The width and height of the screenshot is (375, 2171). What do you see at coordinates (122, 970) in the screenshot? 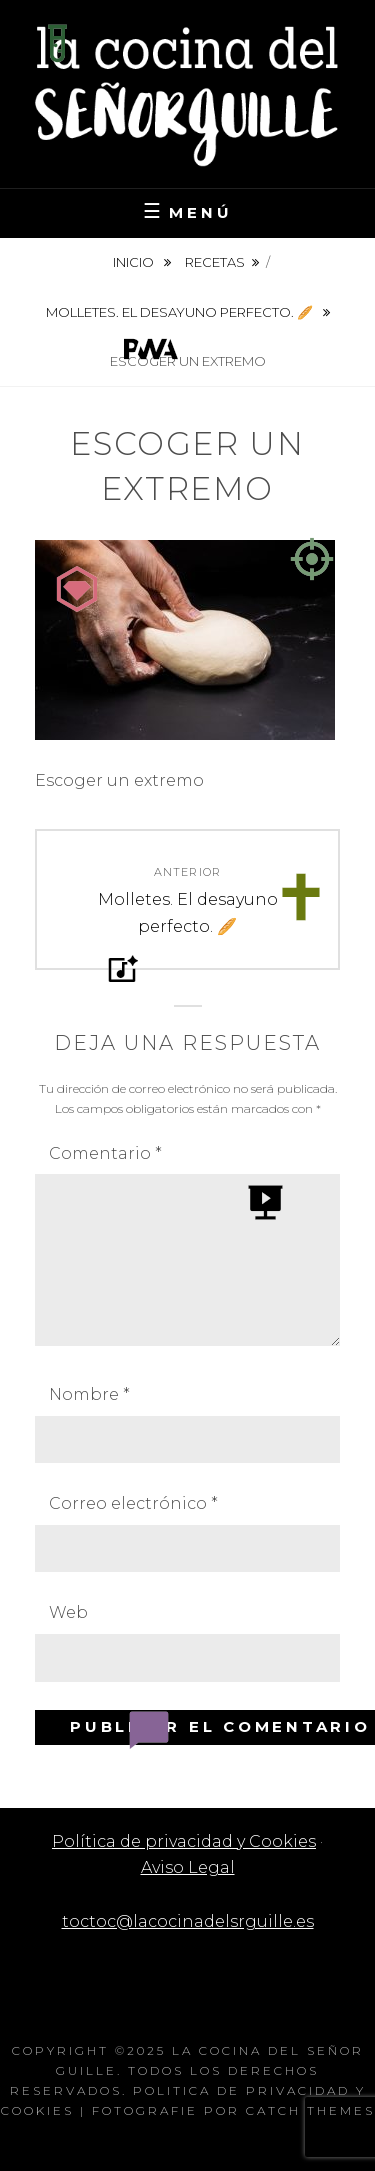
I see `ai-powered music or audio generation` at bounding box center [122, 970].